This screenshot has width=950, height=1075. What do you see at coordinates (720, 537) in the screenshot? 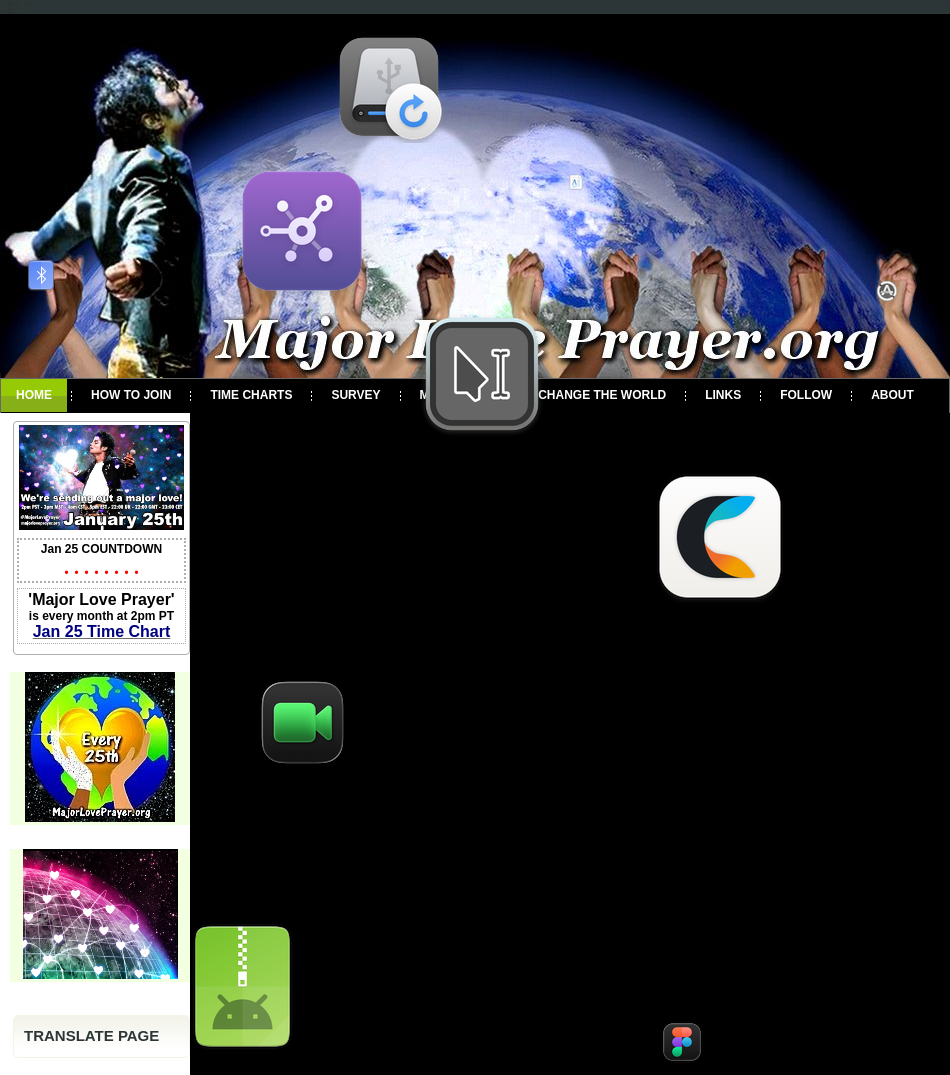
I see `open calligra gemini app` at bounding box center [720, 537].